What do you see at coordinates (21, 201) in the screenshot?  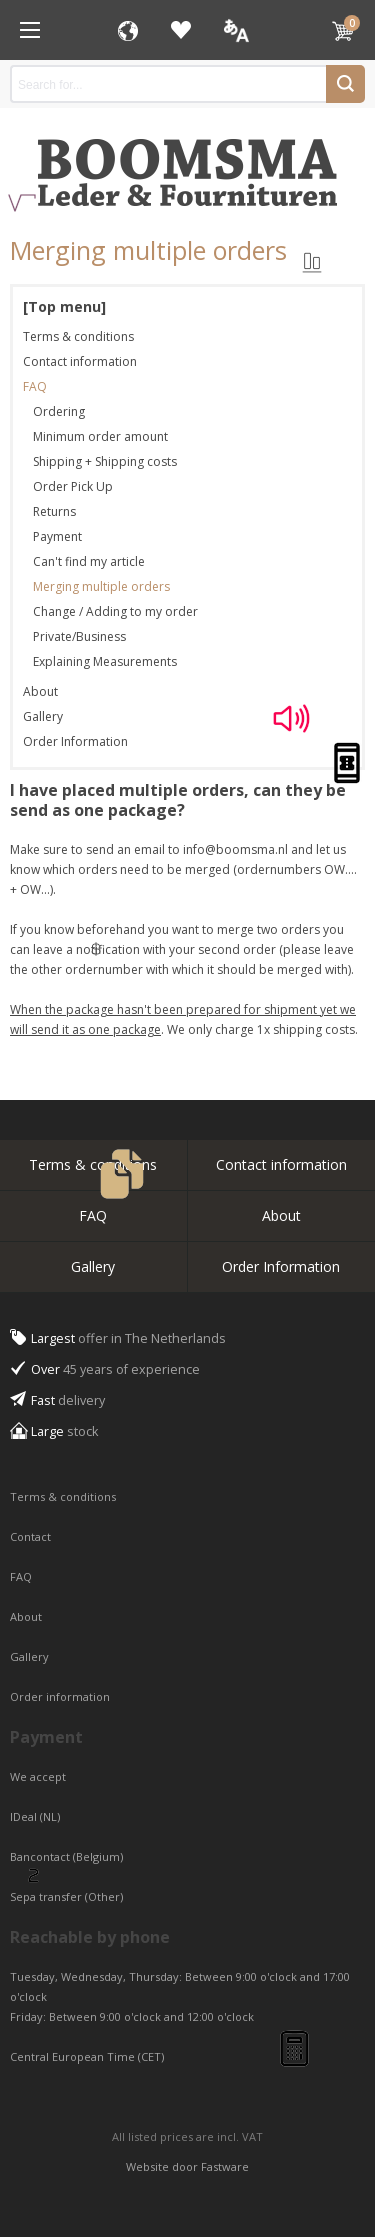 I see `calculate square root` at bounding box center [21, 201].